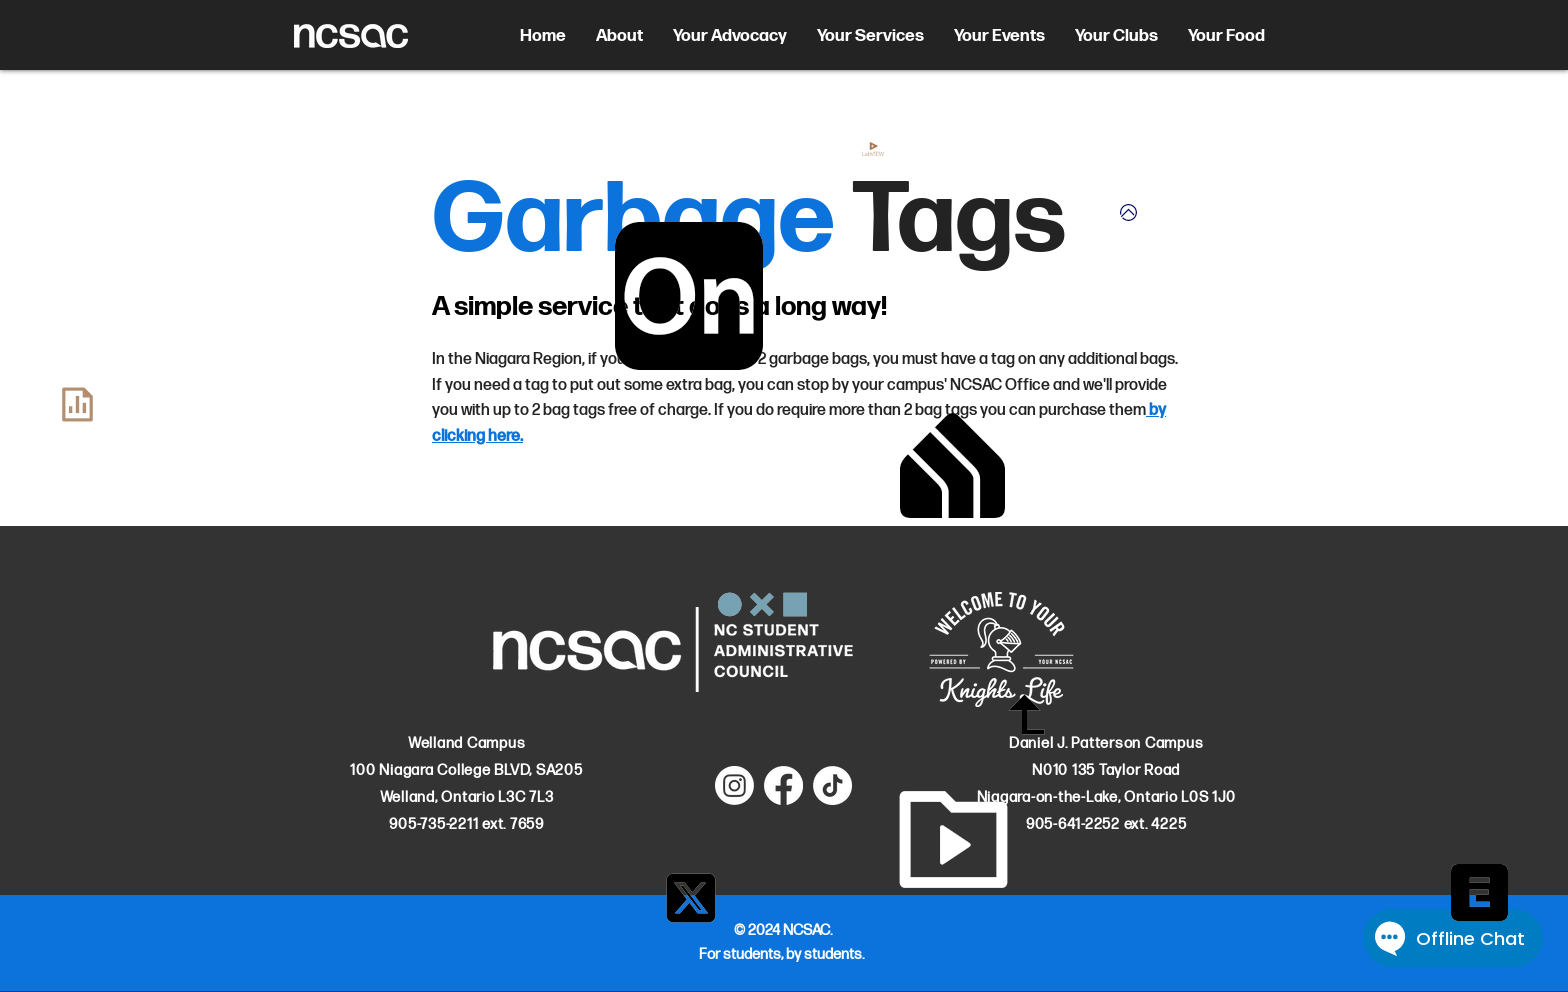  What do you see at coordinates (77, 404) in the screenshot?
I see `view report or analytics document` at bounding box center [77, 404].